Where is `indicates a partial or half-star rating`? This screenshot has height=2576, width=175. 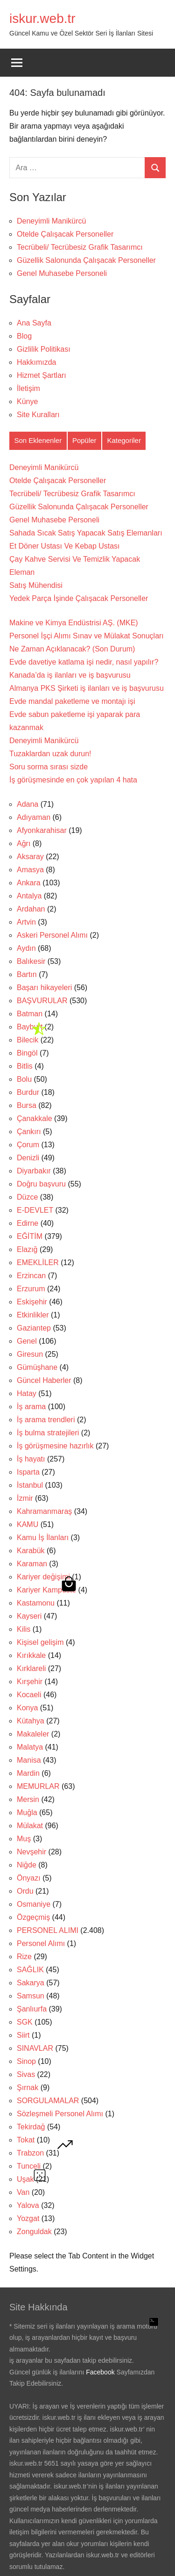
indicates a partial or half-star rating is located at coordinates (39, 1028).